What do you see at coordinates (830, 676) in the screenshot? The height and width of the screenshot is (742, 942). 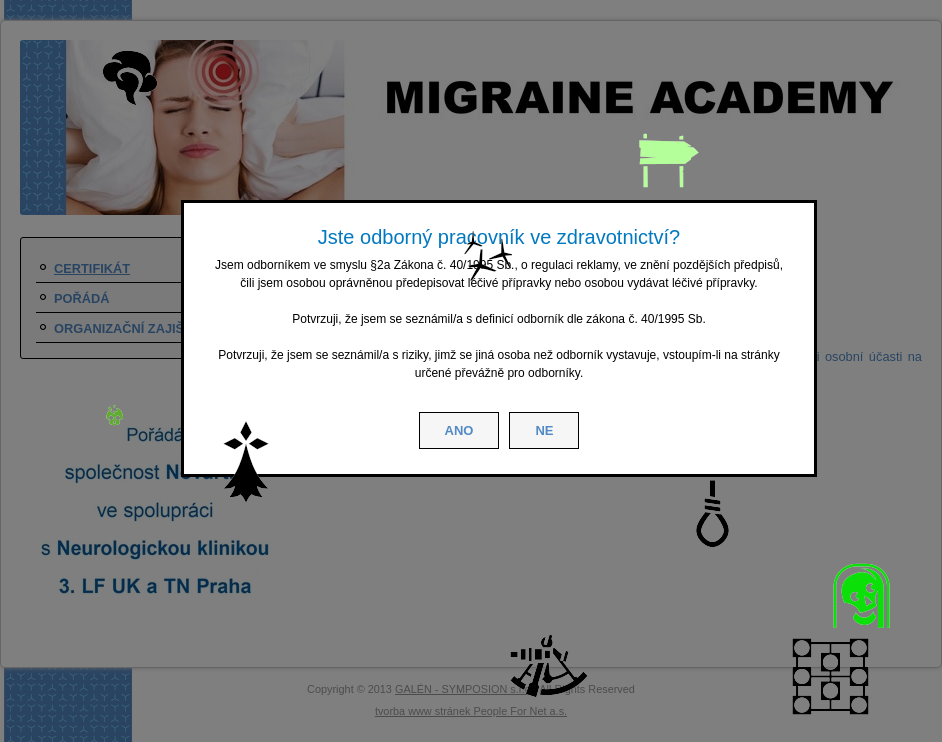 I see `abstract grid or pattern layout selector` at bounding box center [830, 676].